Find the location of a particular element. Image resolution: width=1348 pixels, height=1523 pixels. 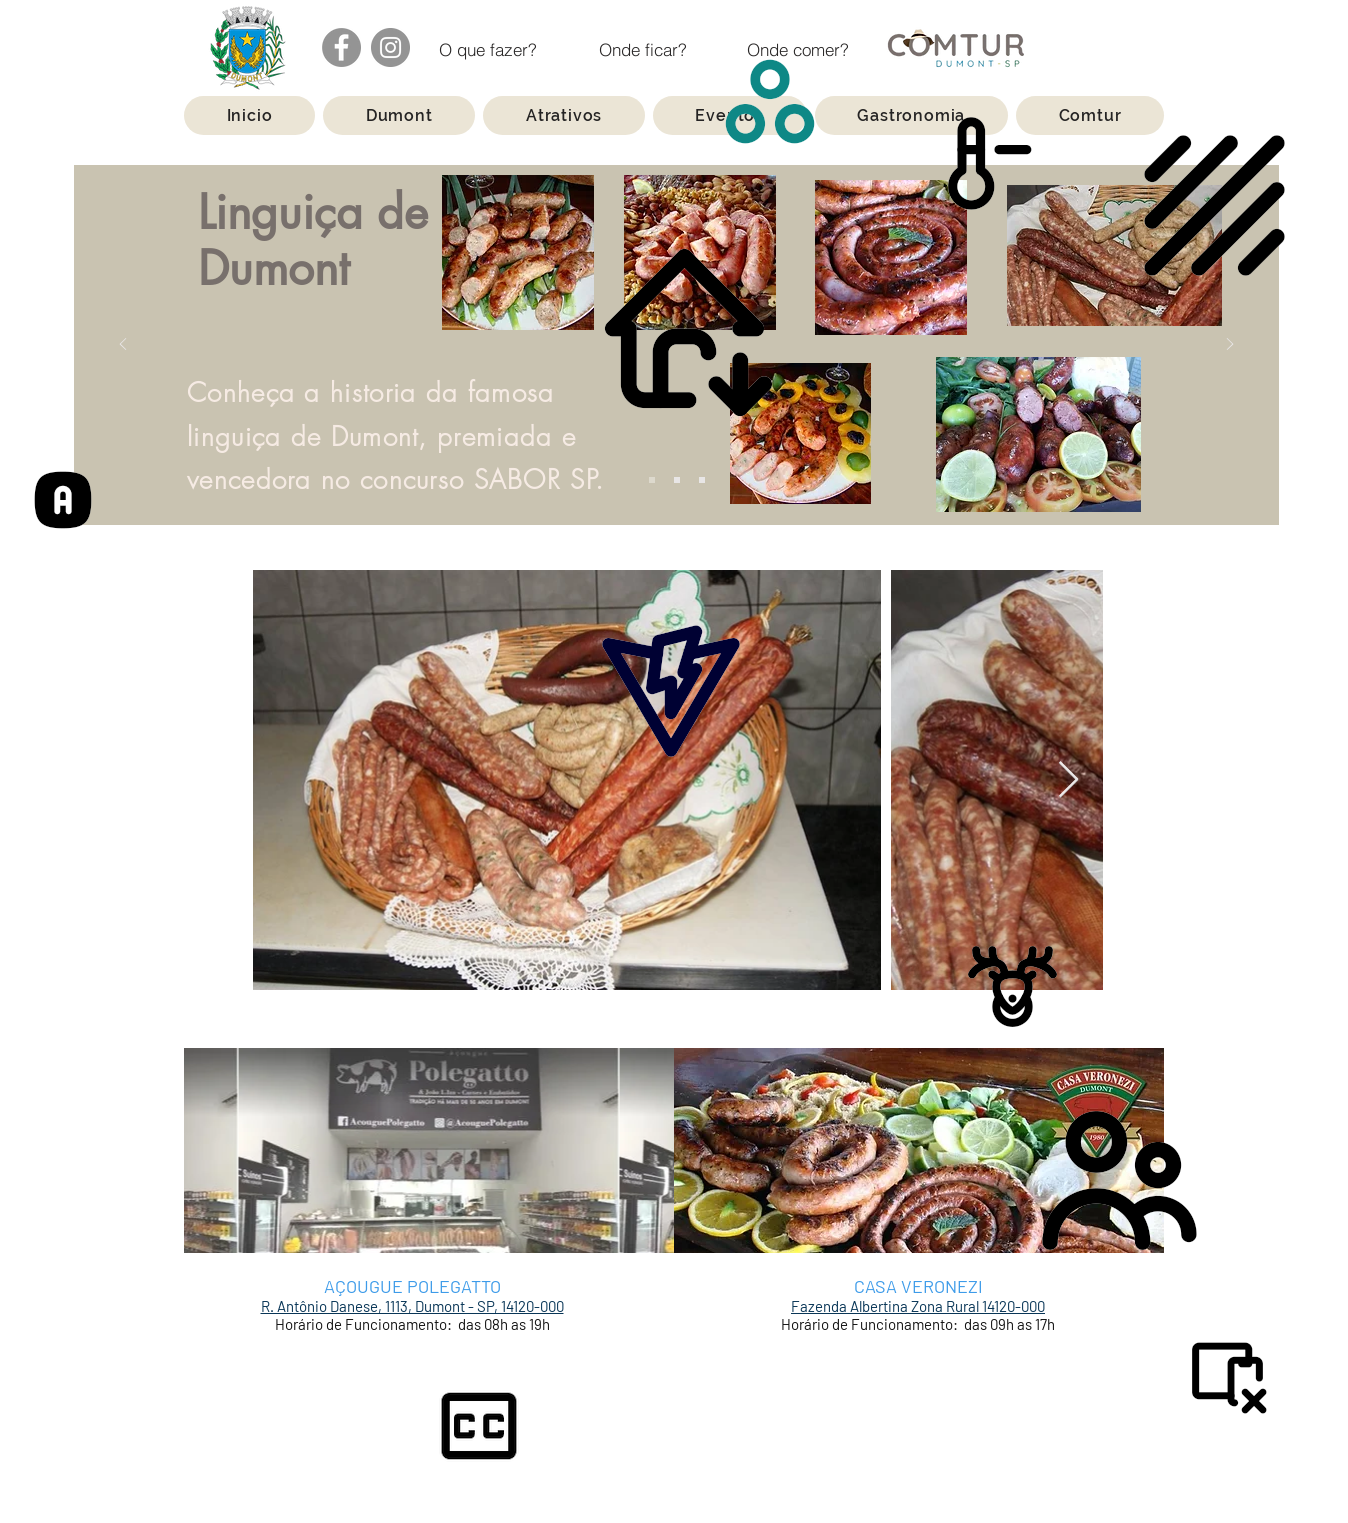

change background style or pattern is located at coordinates (1214, 205).